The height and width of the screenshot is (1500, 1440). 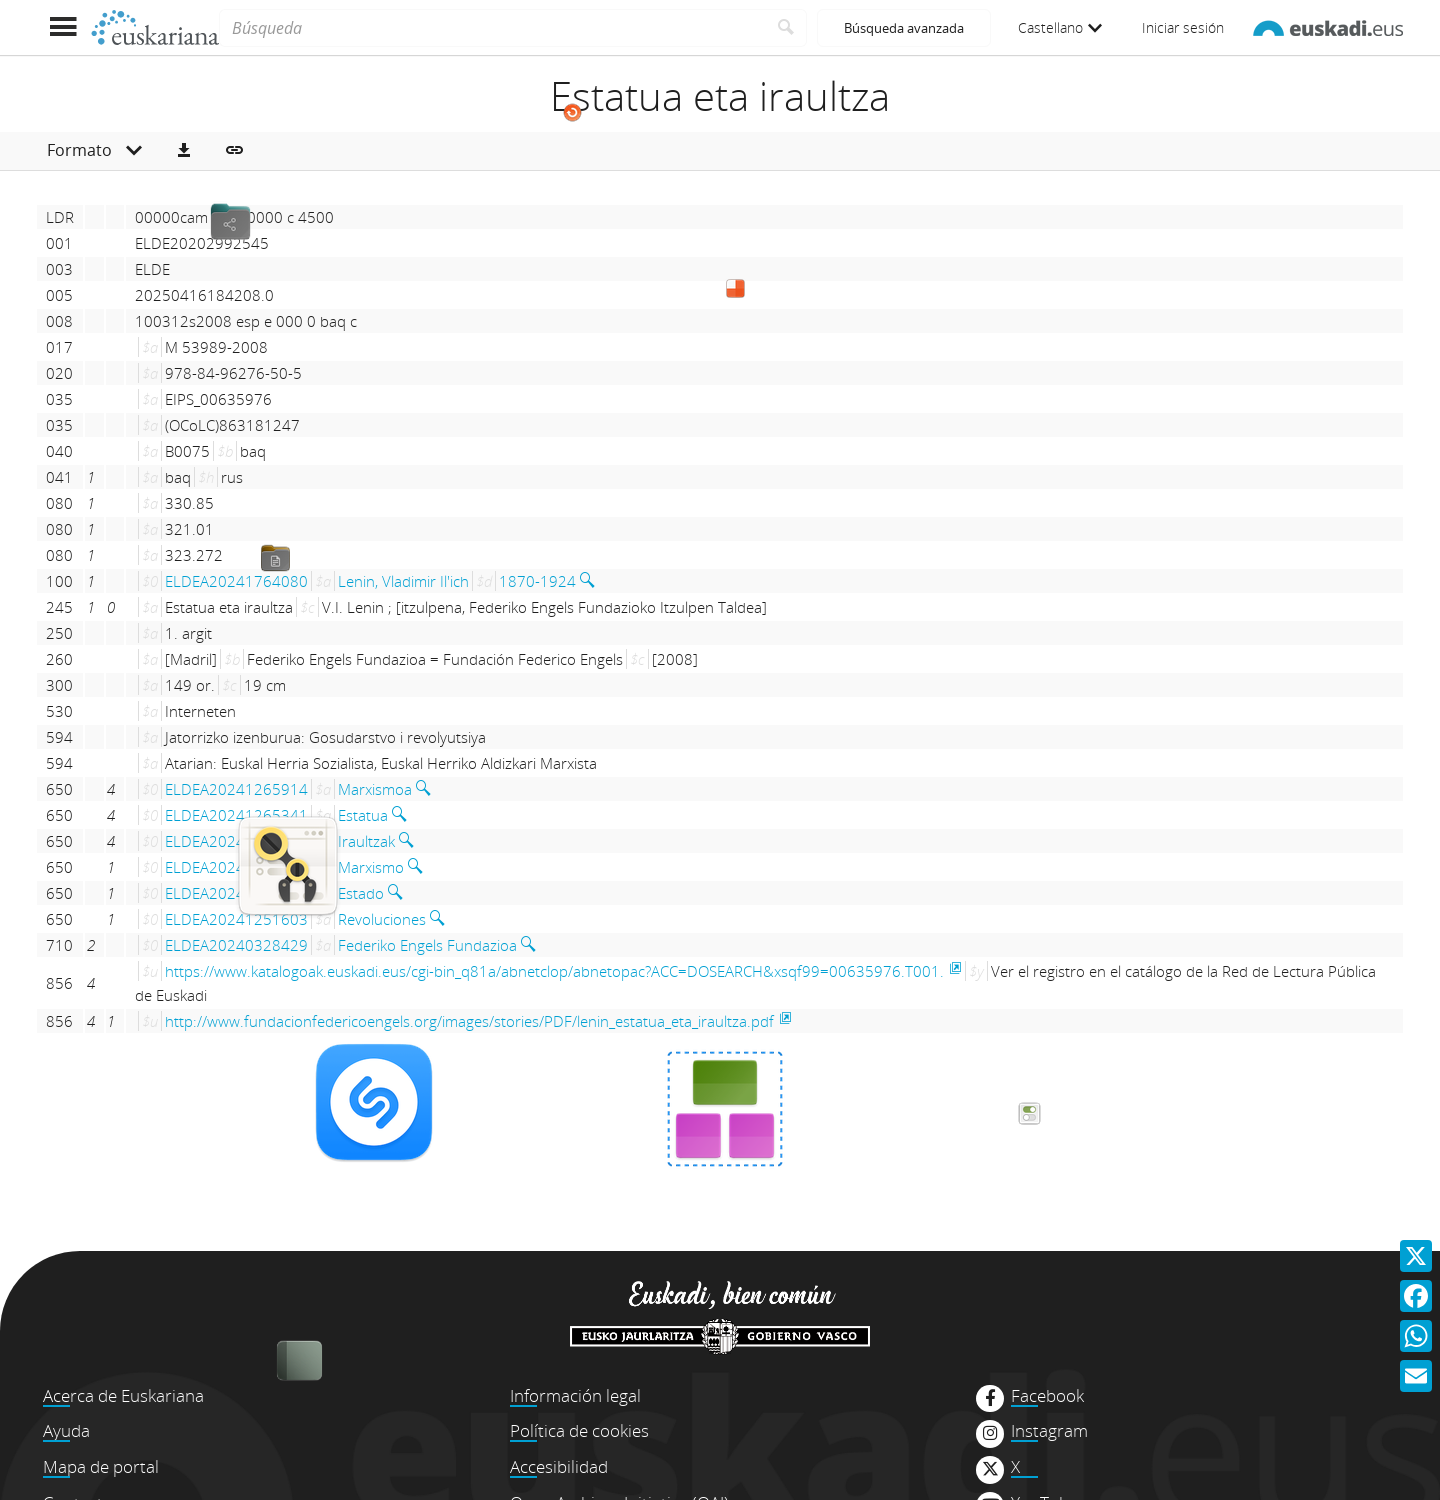 I want to click on access your desktop folder, so click(x=299, y=1359).